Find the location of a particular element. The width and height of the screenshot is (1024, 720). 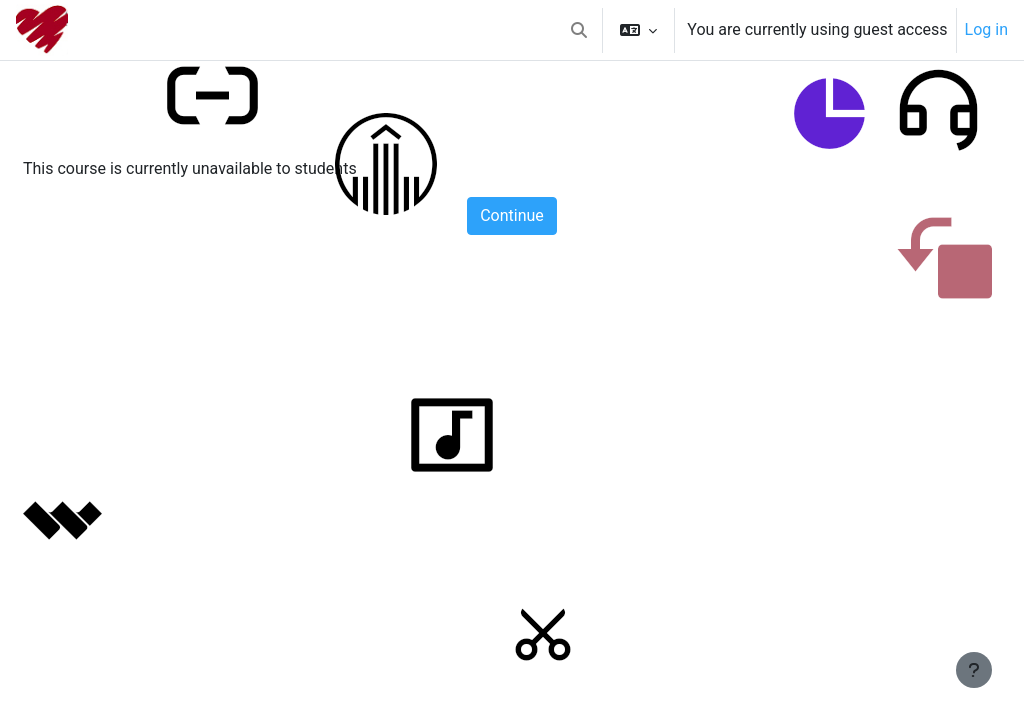

contact customer support is located at coordinates (938, 108).